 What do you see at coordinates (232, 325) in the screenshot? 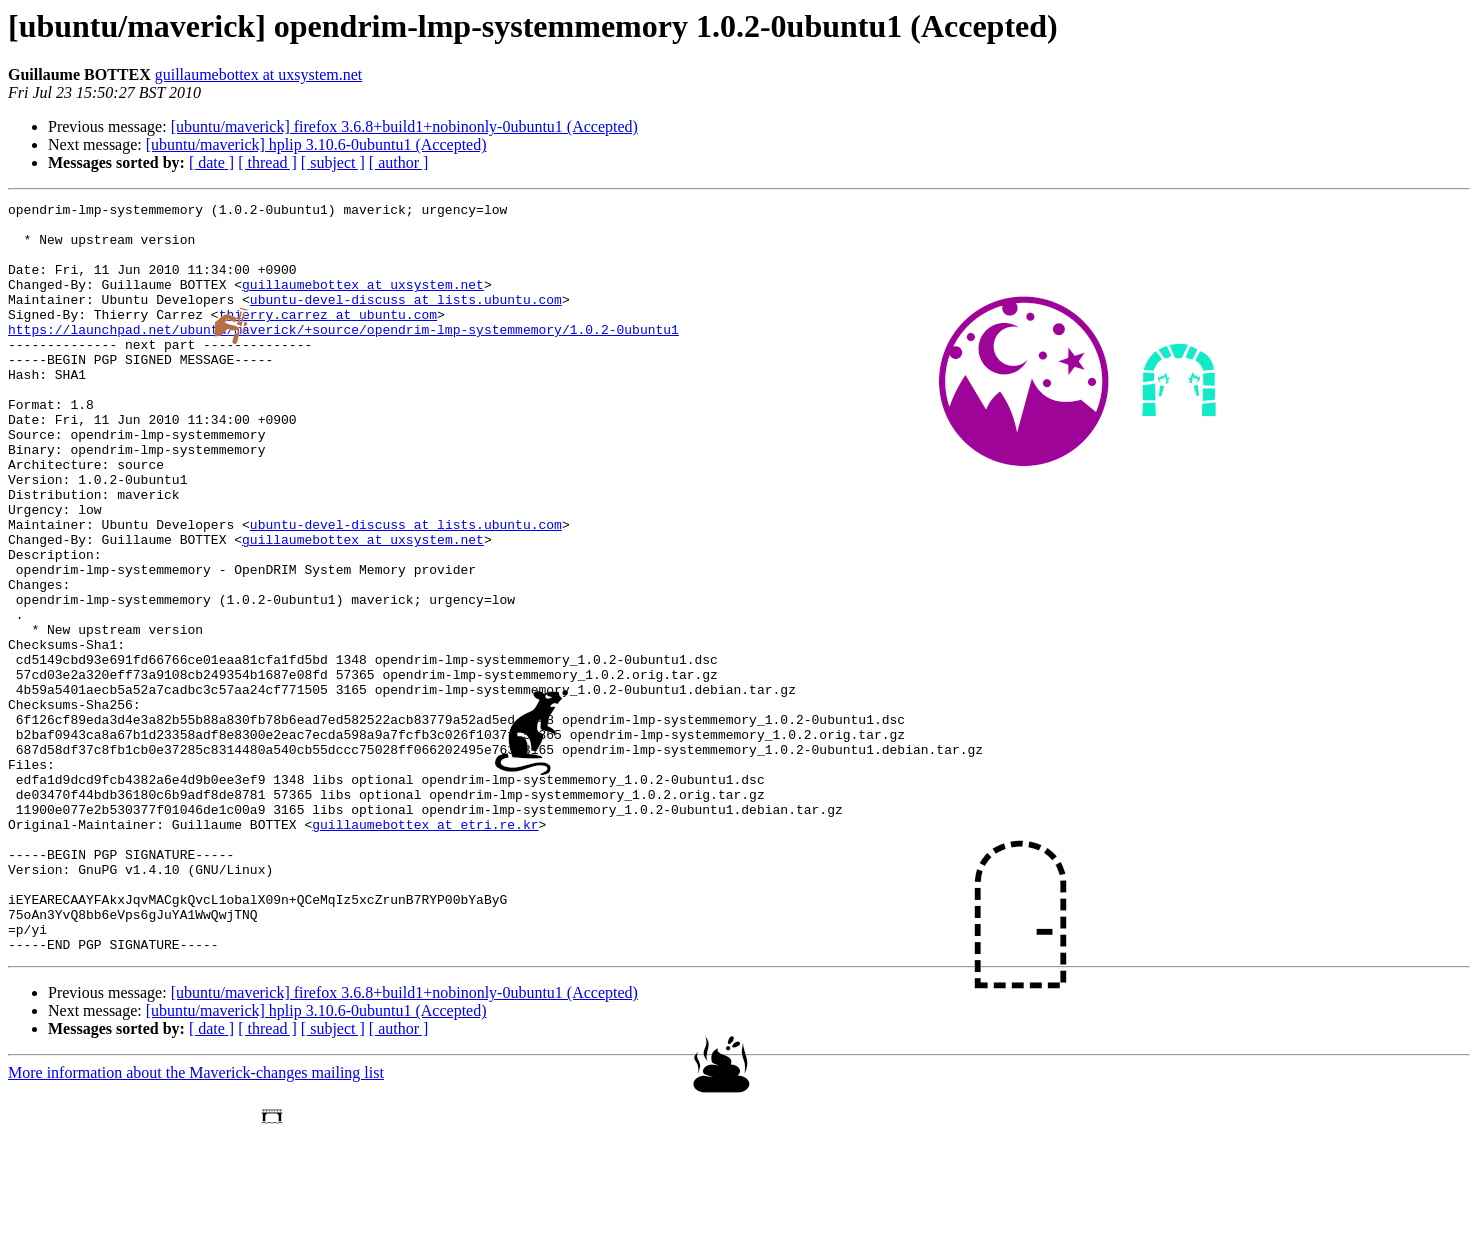
I see `conduct a science experiment or lab test` at bounding box center [232, 325].